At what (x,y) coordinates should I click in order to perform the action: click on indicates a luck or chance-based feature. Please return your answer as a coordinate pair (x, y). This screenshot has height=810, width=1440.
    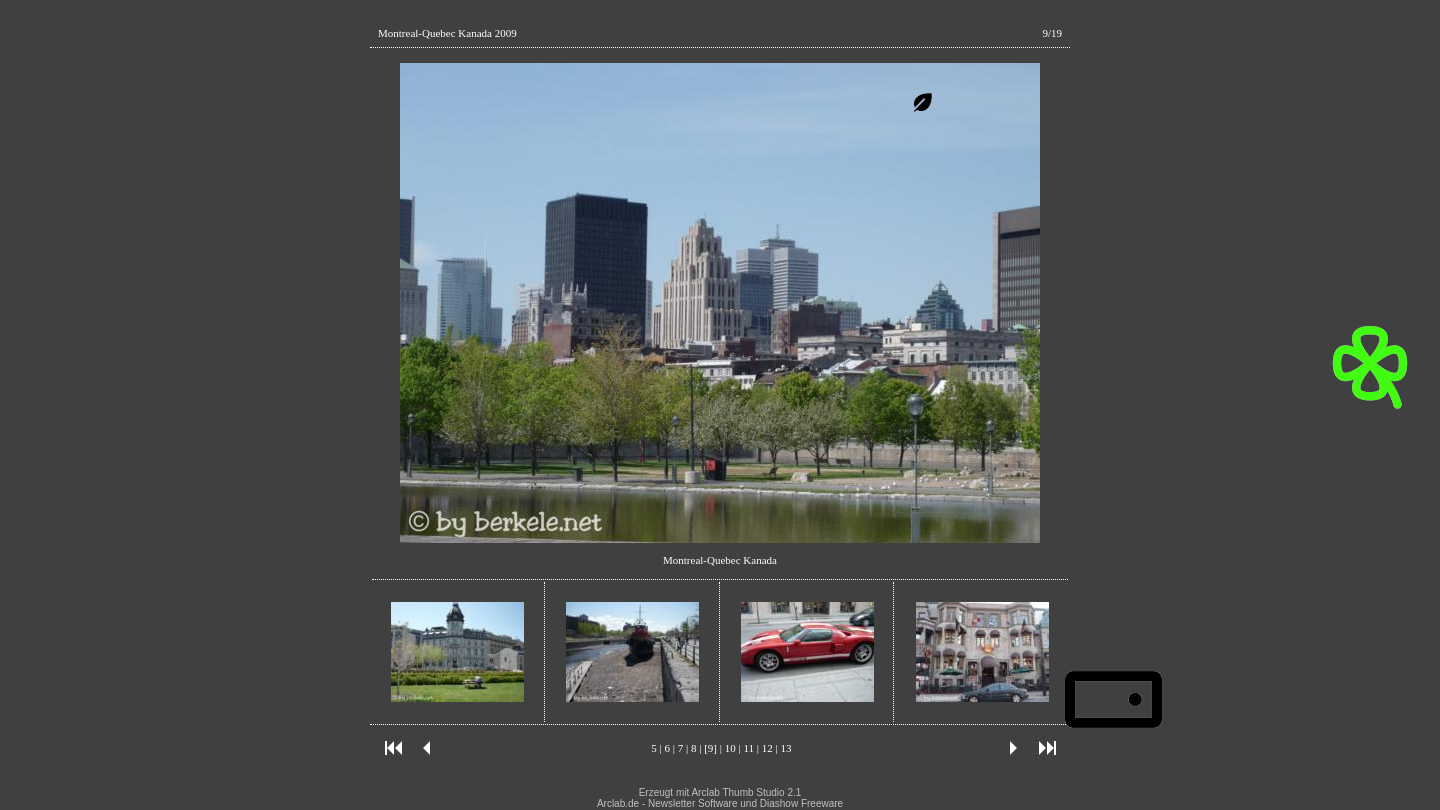
    Looking at the image, I should click on (1370, 366).